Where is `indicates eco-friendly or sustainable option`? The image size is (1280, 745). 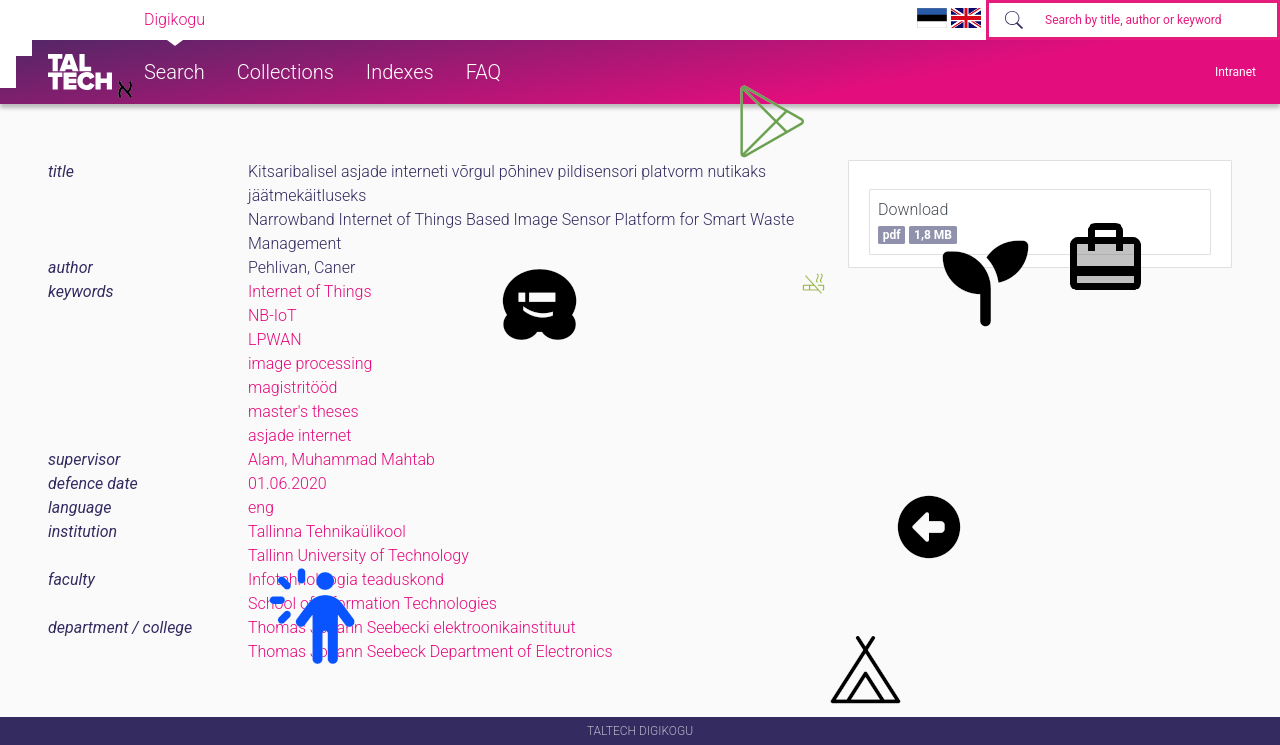 indicates eco-friendly or sustainable option is located at coordinates (985, 283).